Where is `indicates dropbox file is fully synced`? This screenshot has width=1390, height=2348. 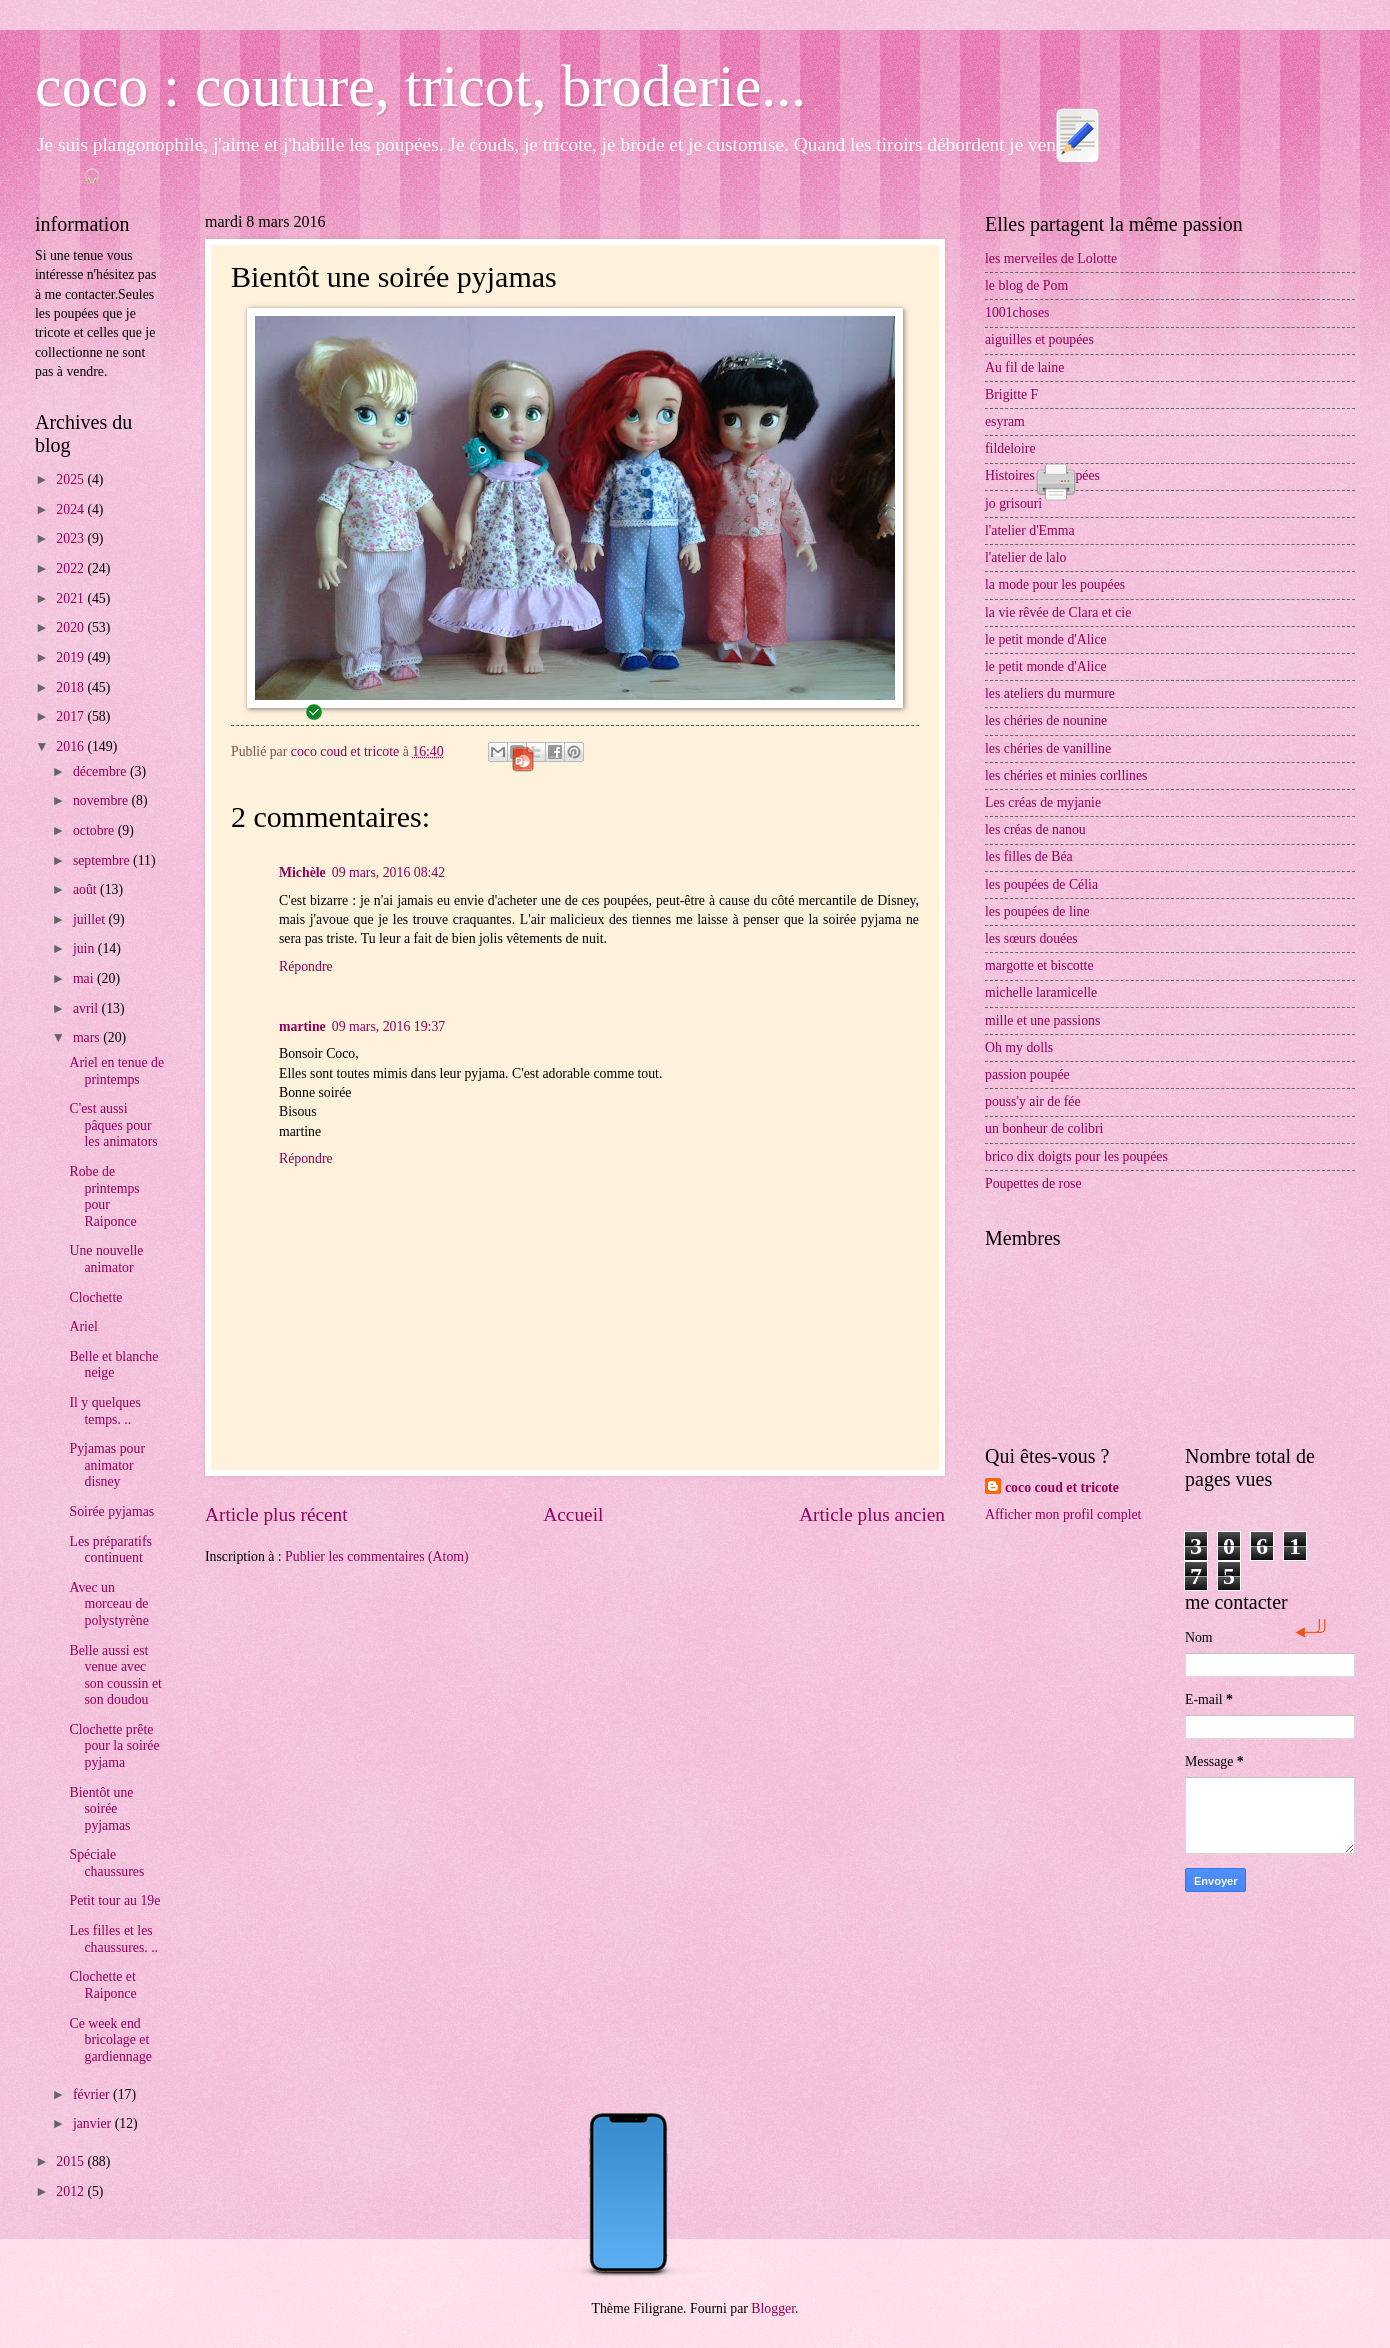 indicates dropbox file is fully synced is located at coordinates (314, 712).